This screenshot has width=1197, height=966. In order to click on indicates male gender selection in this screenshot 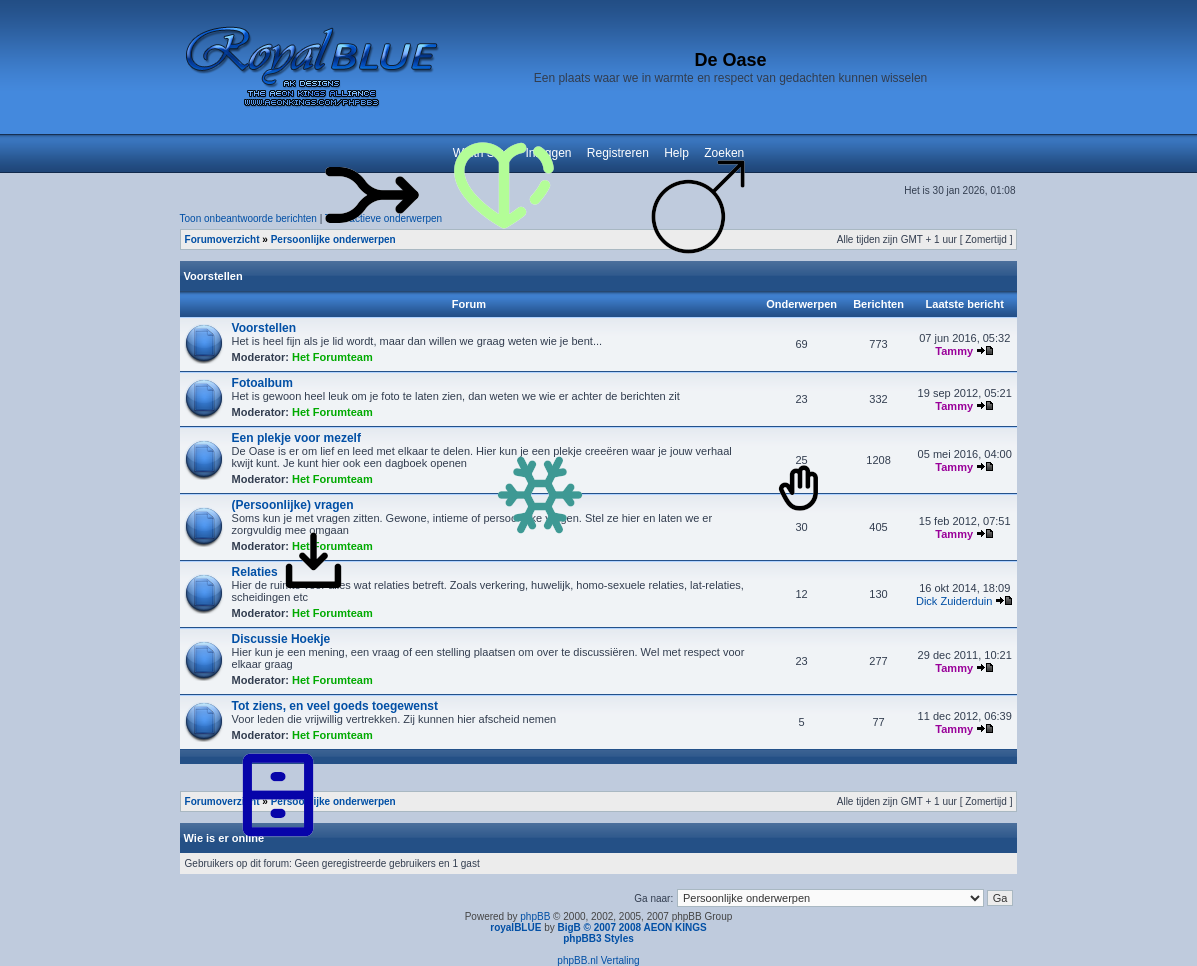, I will do `click(700, 205)`.